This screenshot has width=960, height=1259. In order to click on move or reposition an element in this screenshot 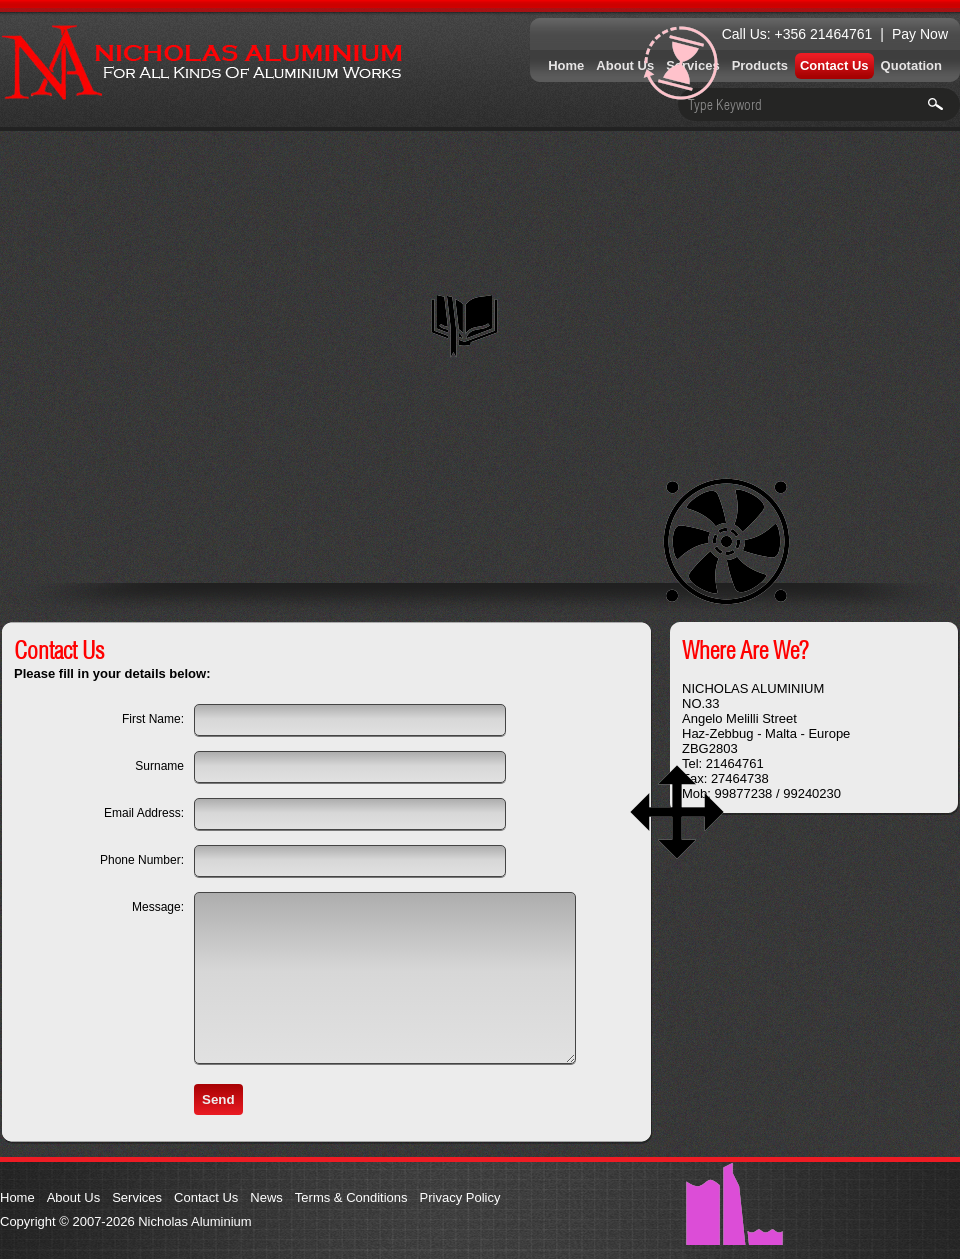, I will do `click(677, 812)`.